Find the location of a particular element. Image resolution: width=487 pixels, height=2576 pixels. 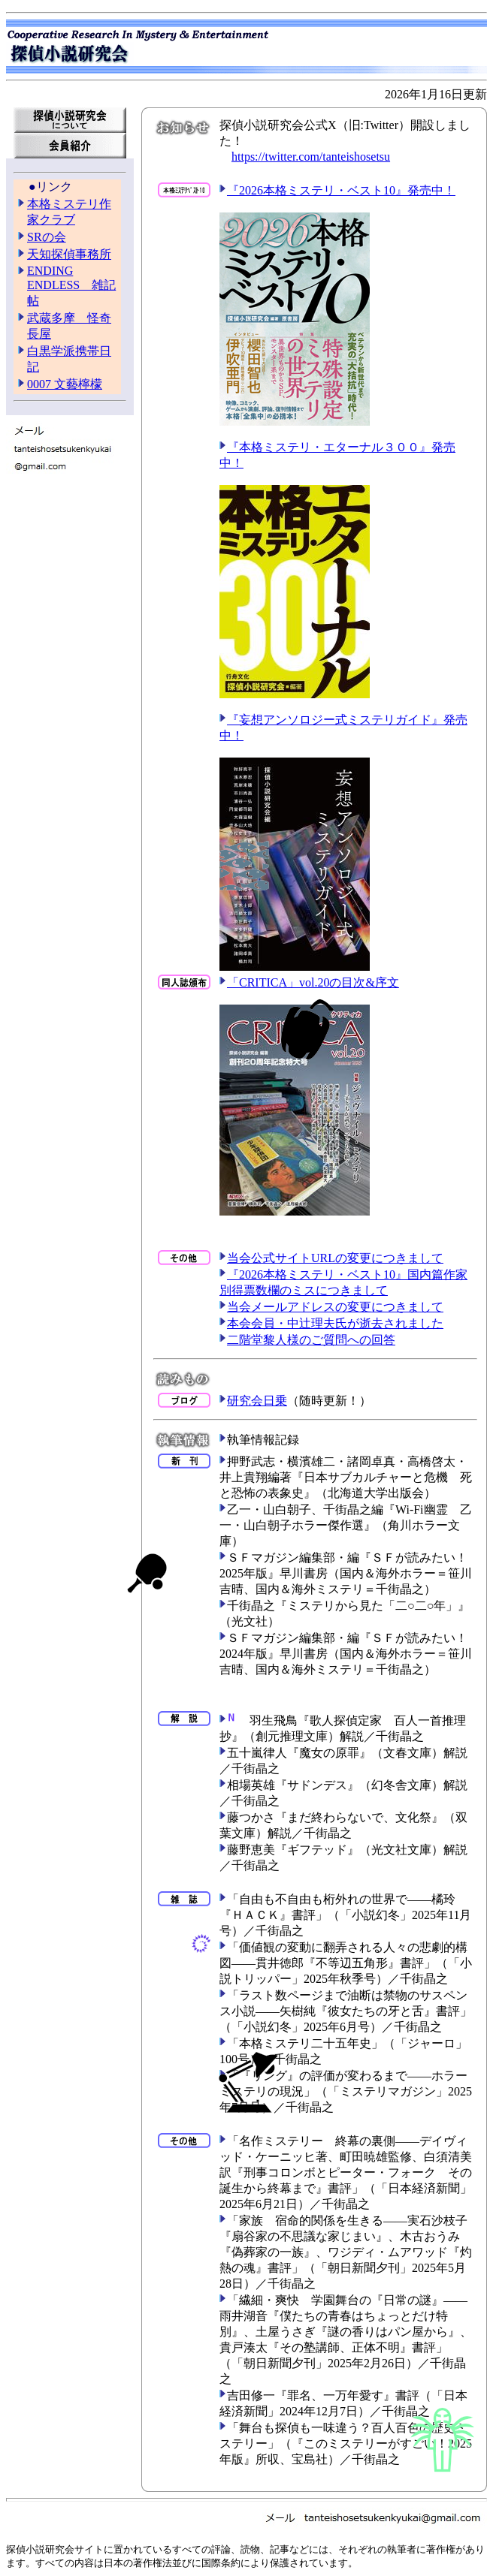

toggle desk lamp or workspace lighting is located at coordinates (249, 2082).